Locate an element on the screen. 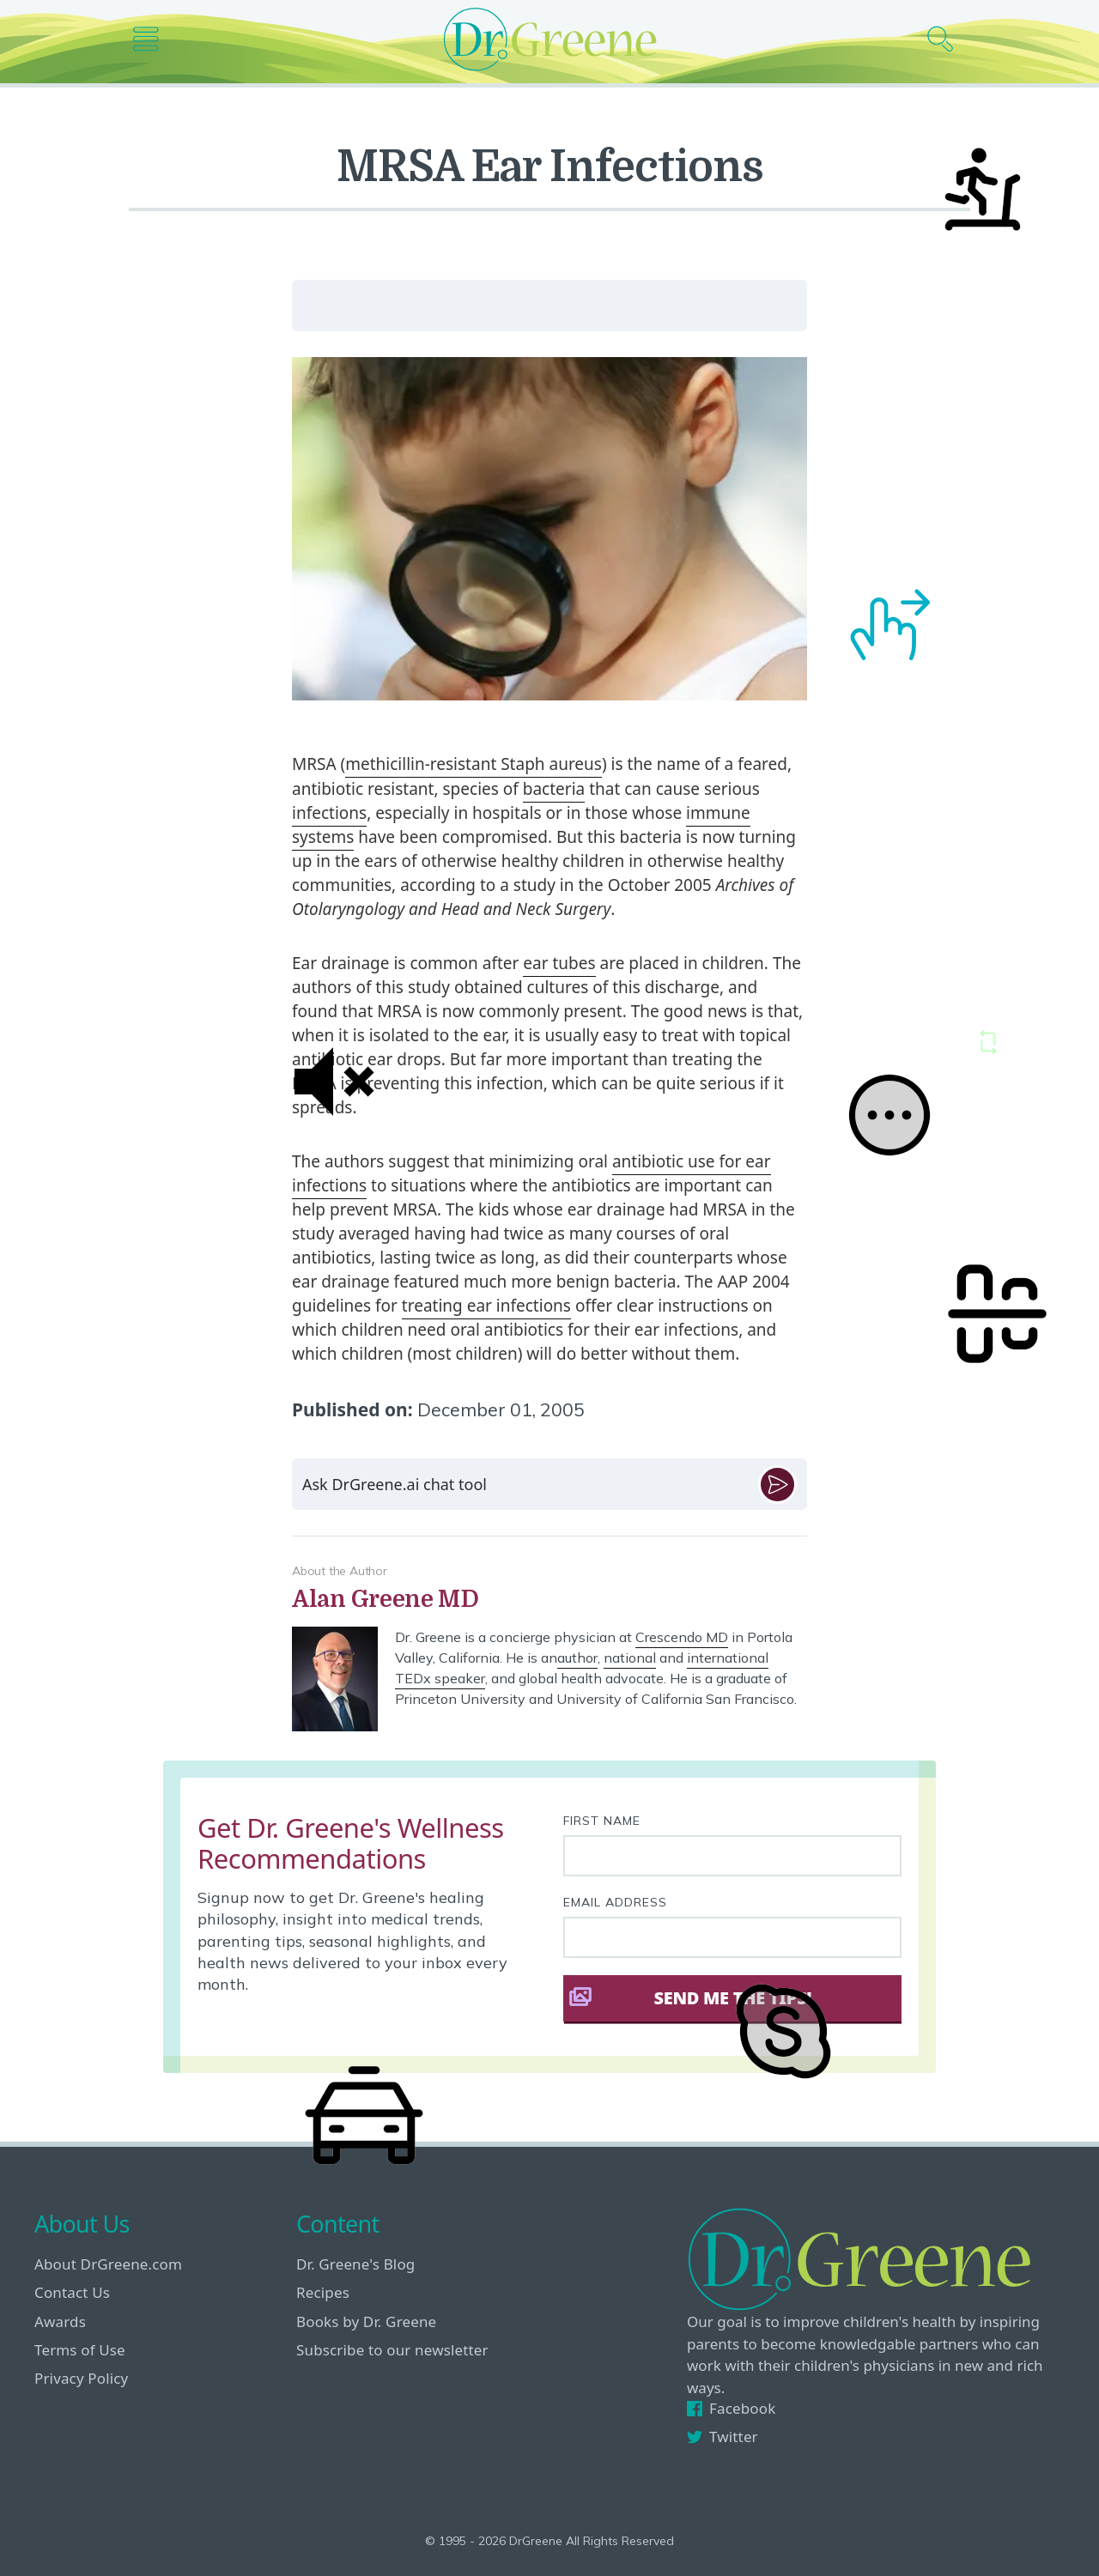 The image size is (1099, 2576). indicates police or emergency services is located at coordinates (364, 2121).